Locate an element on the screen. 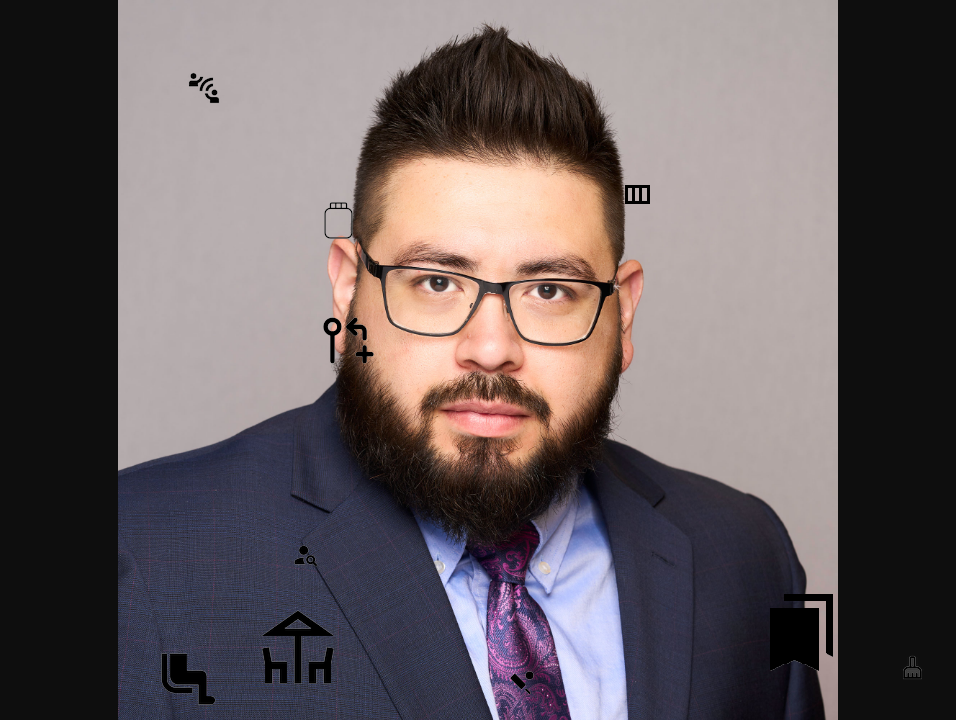 This screenshot has height=720, width=956. switch to column view layout is located at coordinates (636, 195).